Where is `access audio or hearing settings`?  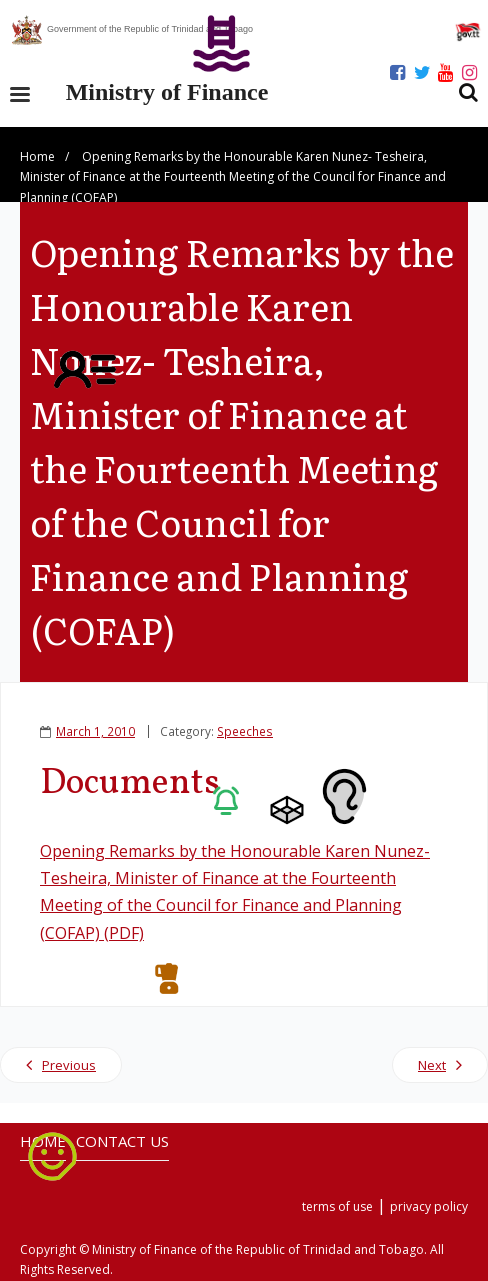 access audio or hearing settings is located at coordinates (344, 796).